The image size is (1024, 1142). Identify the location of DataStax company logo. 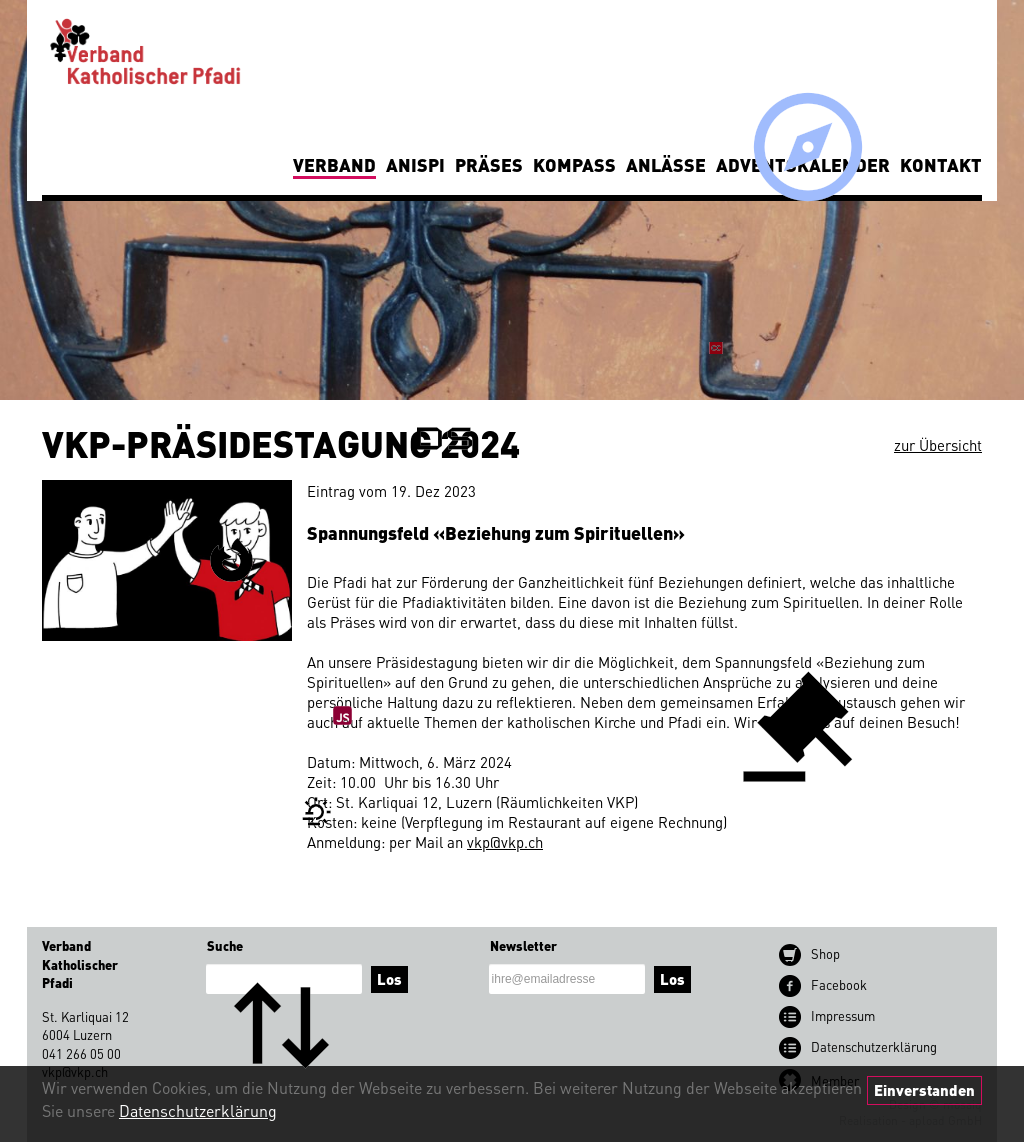
(444, 438).